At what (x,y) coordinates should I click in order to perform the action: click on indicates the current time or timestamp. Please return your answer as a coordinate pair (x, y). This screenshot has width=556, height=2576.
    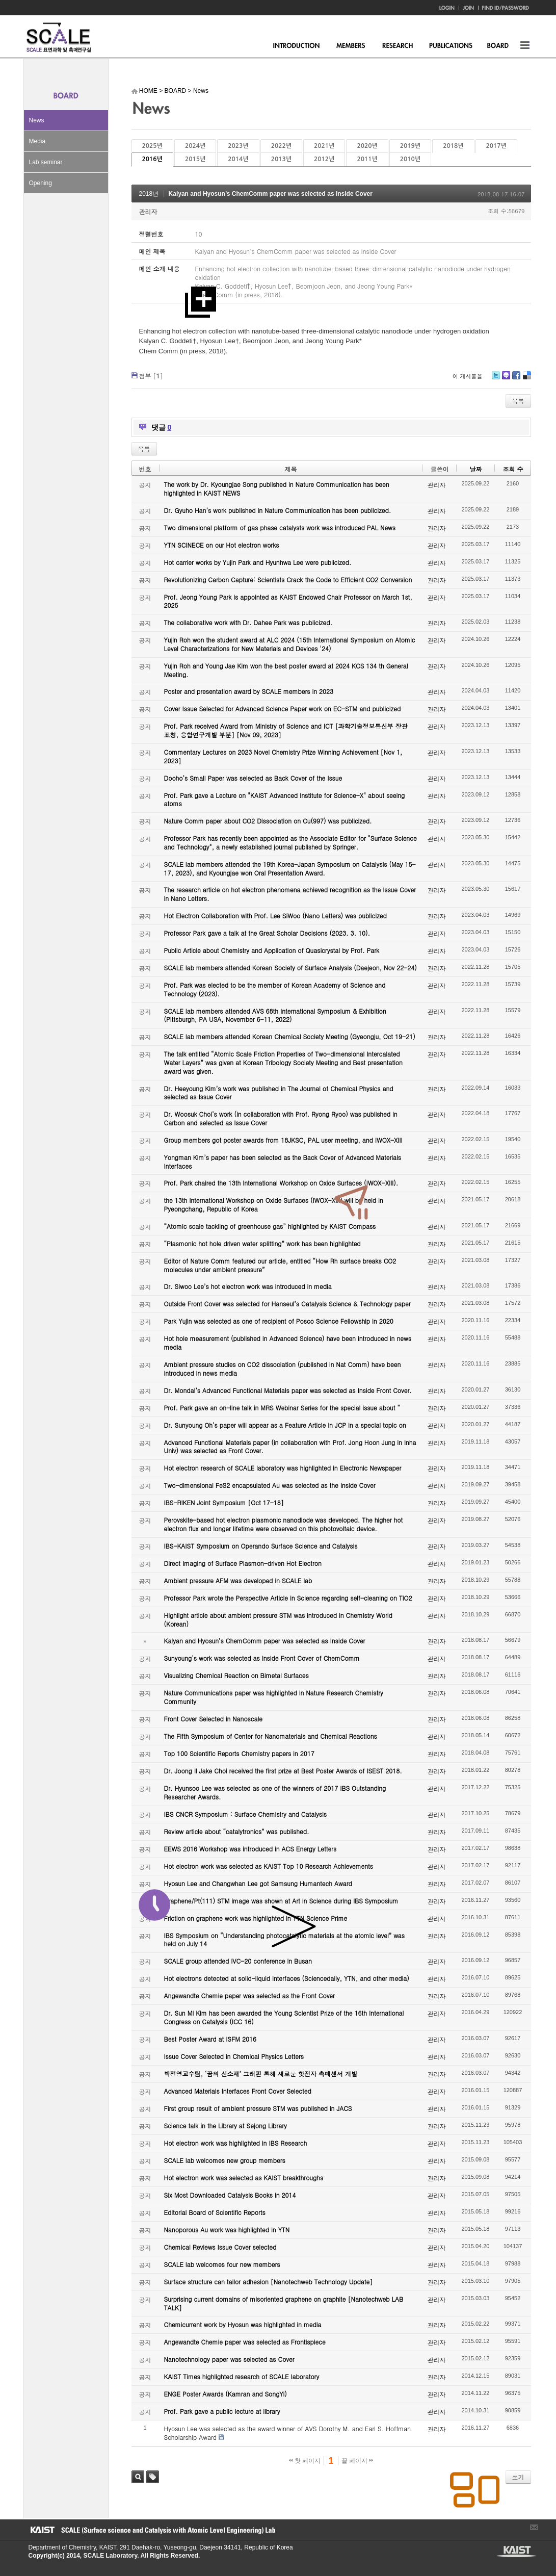
    Looking at the image, I should click on (154, 1905).